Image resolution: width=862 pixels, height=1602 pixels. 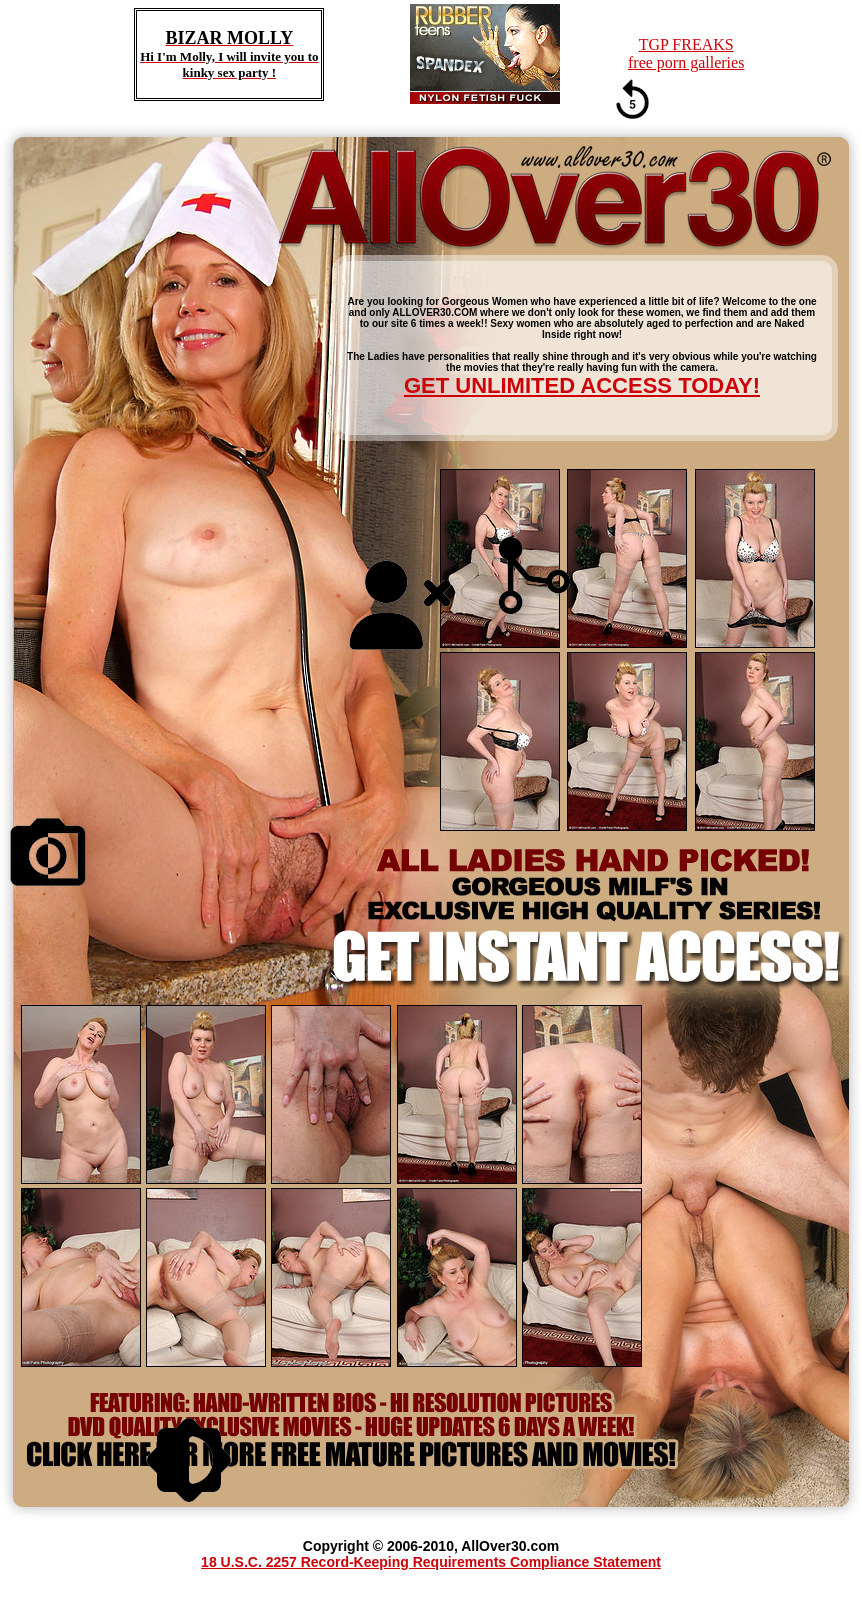 I want to click on remove a user from the list, so click(x=397, y=604).